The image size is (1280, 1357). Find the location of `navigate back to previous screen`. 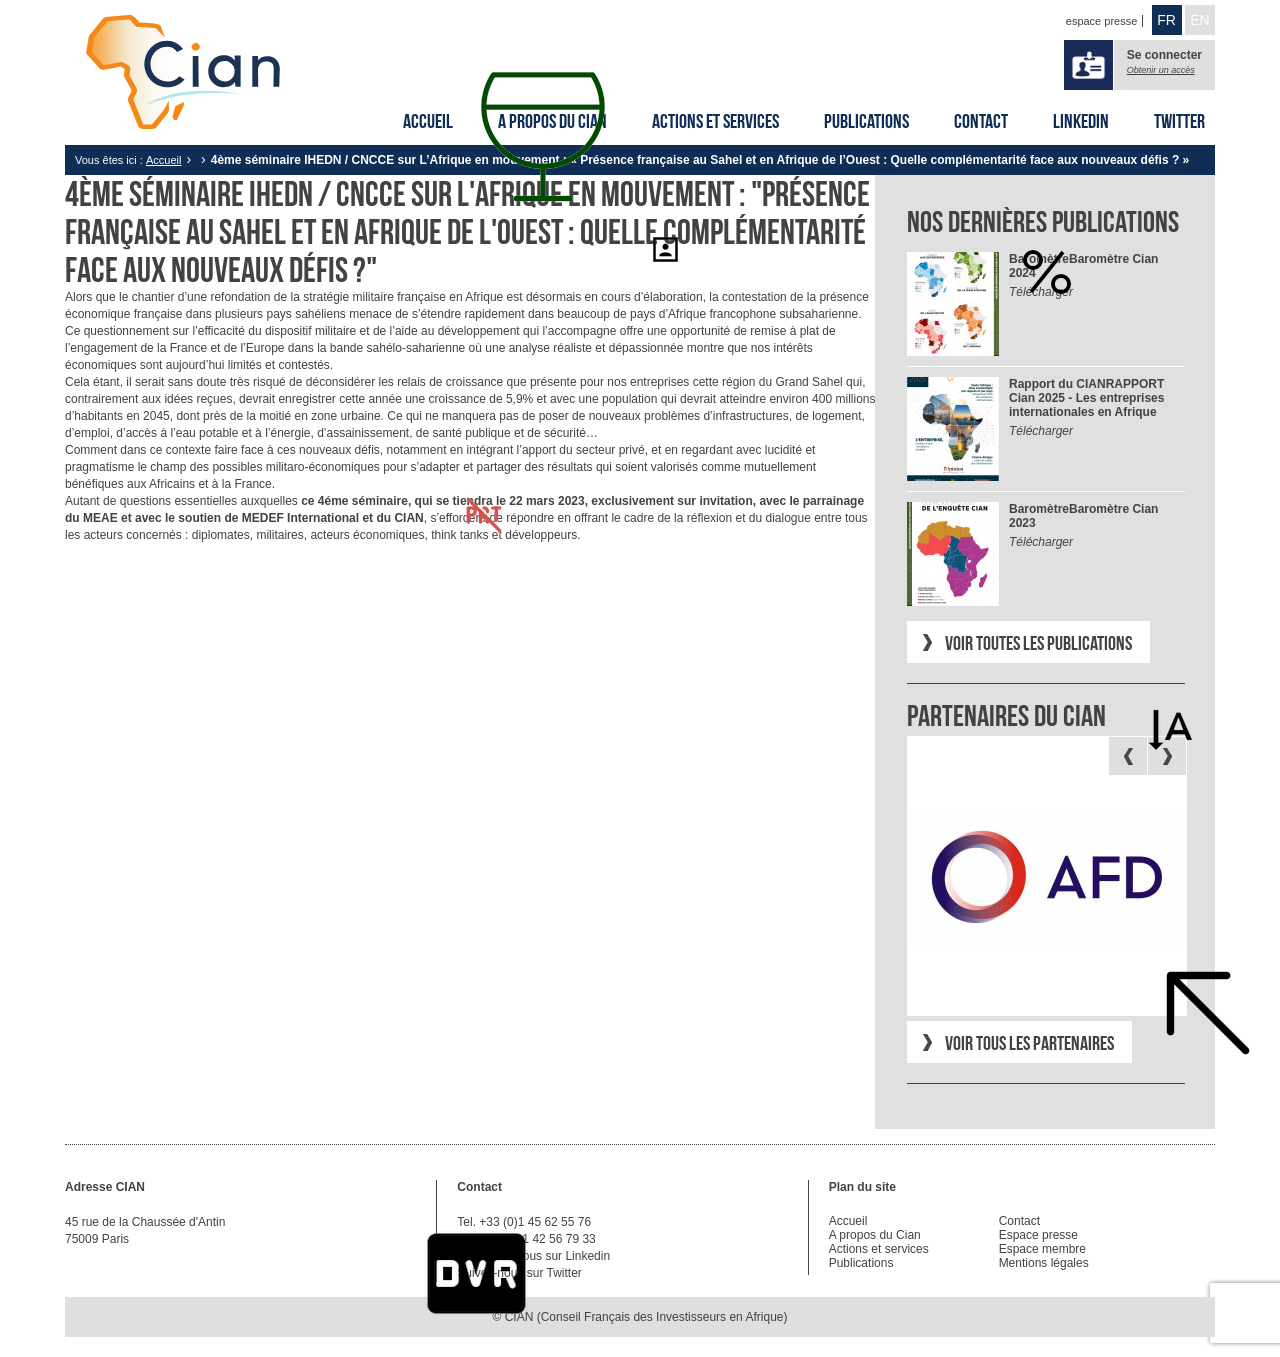

navigate back to previous screen is located at coordinates (1208, 1013).